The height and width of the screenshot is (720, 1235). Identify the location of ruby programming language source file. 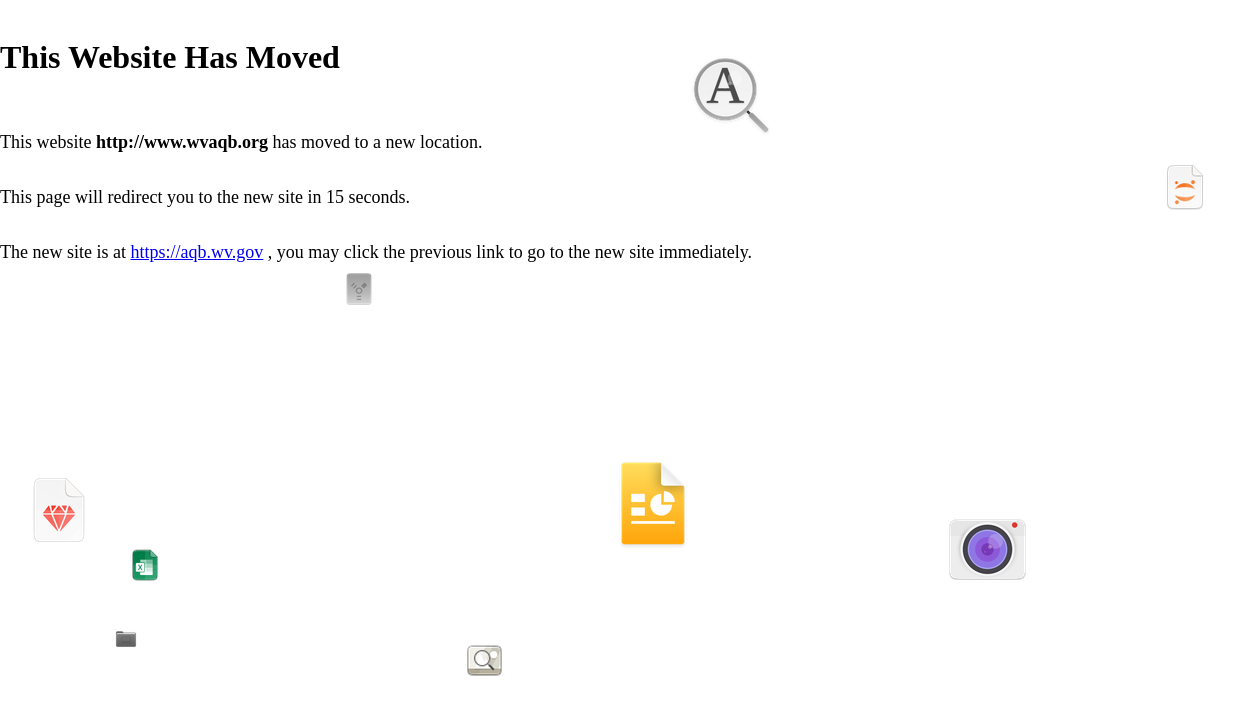
(59, 510).